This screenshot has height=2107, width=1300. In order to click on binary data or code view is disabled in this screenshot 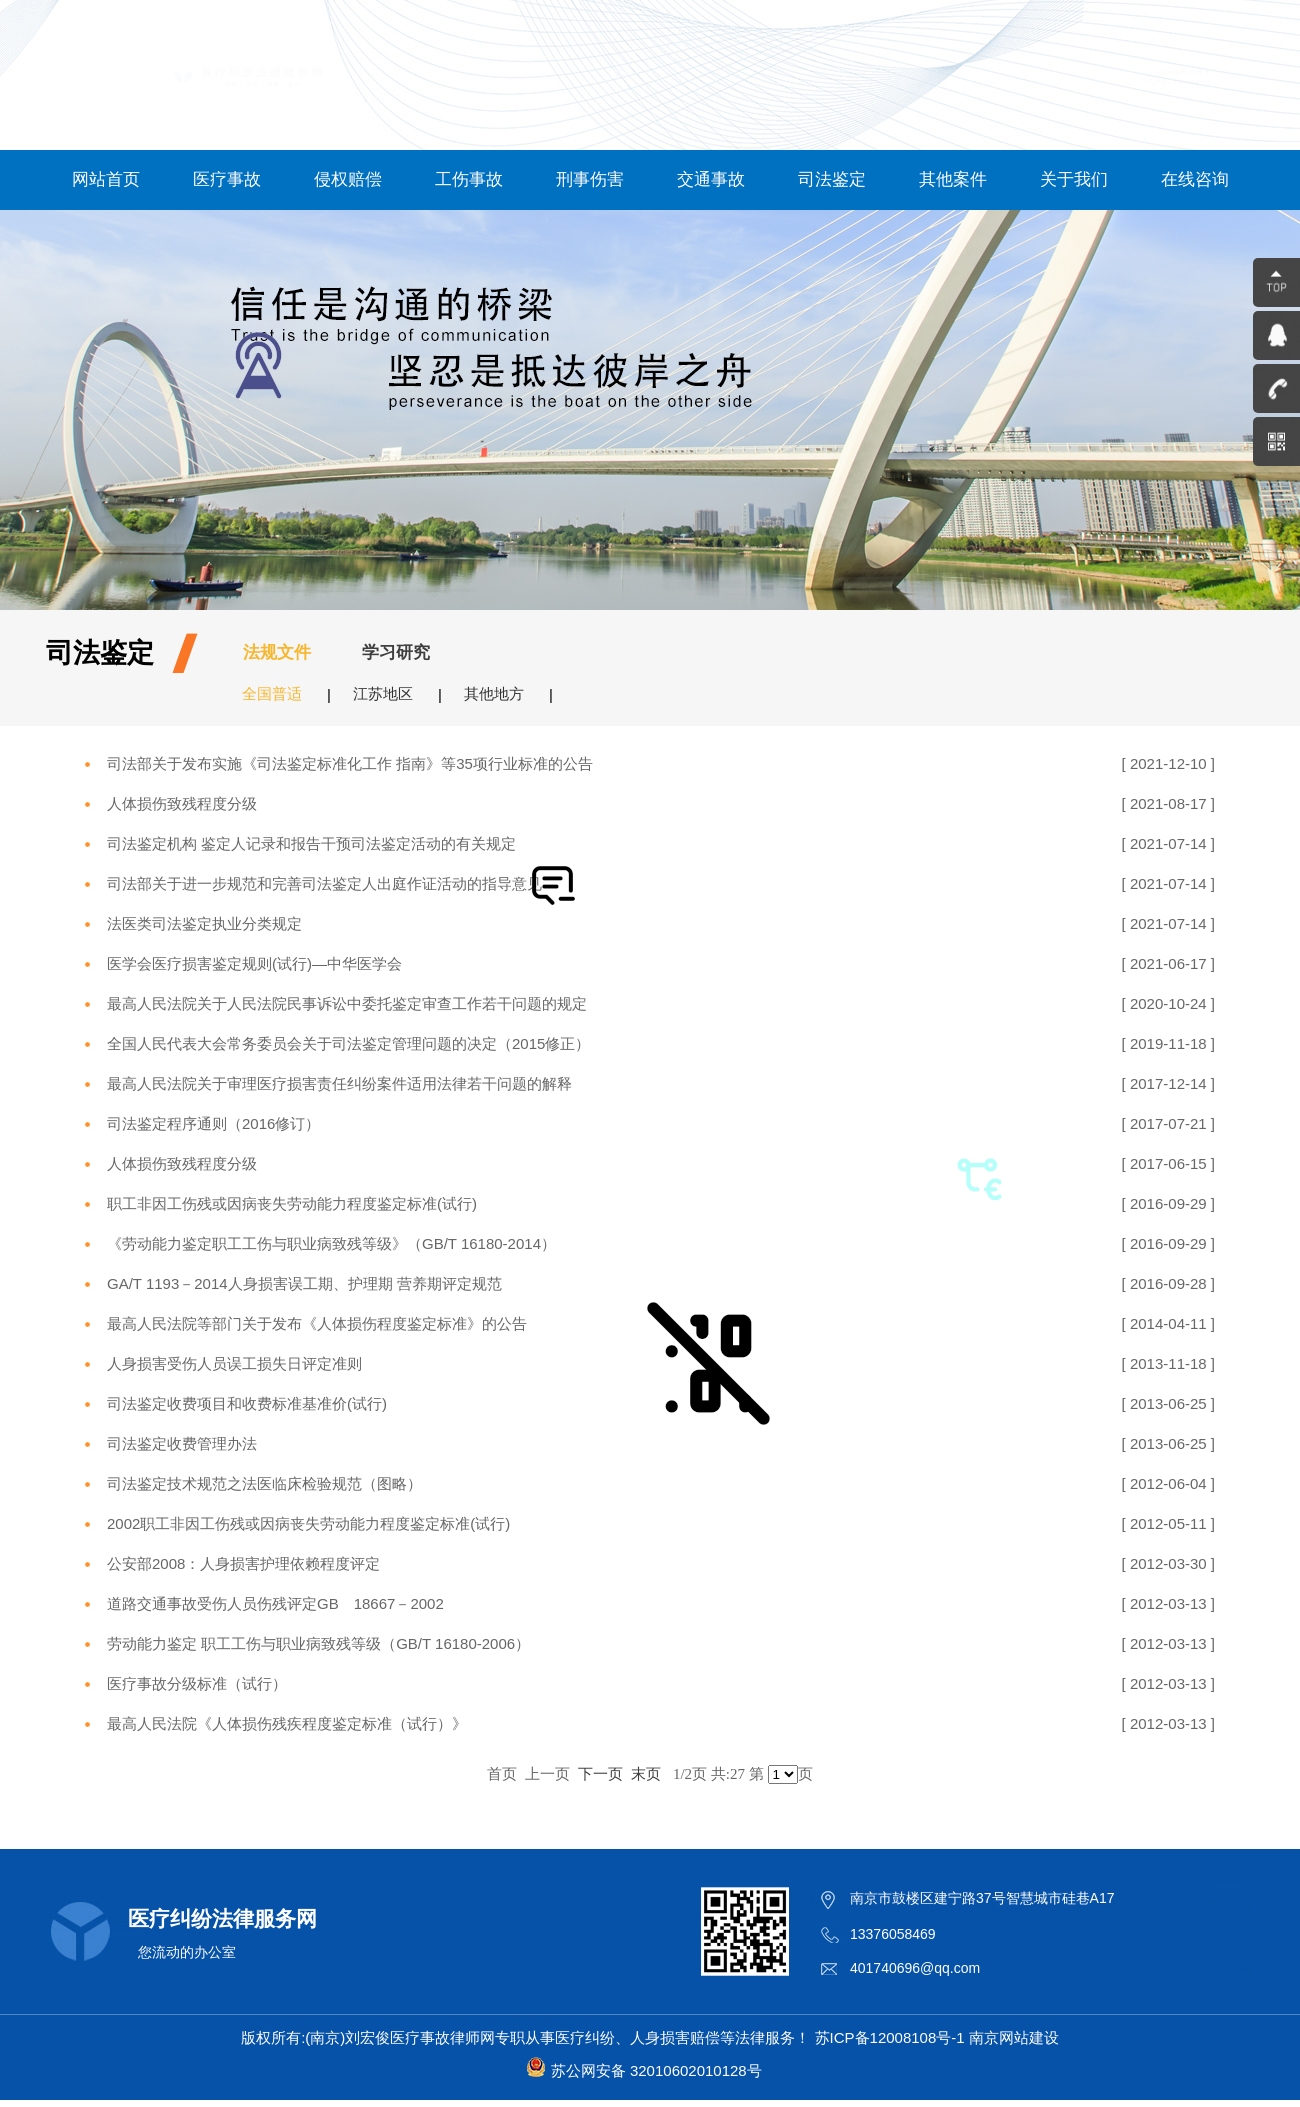, I will do `click(708, 1363)`.